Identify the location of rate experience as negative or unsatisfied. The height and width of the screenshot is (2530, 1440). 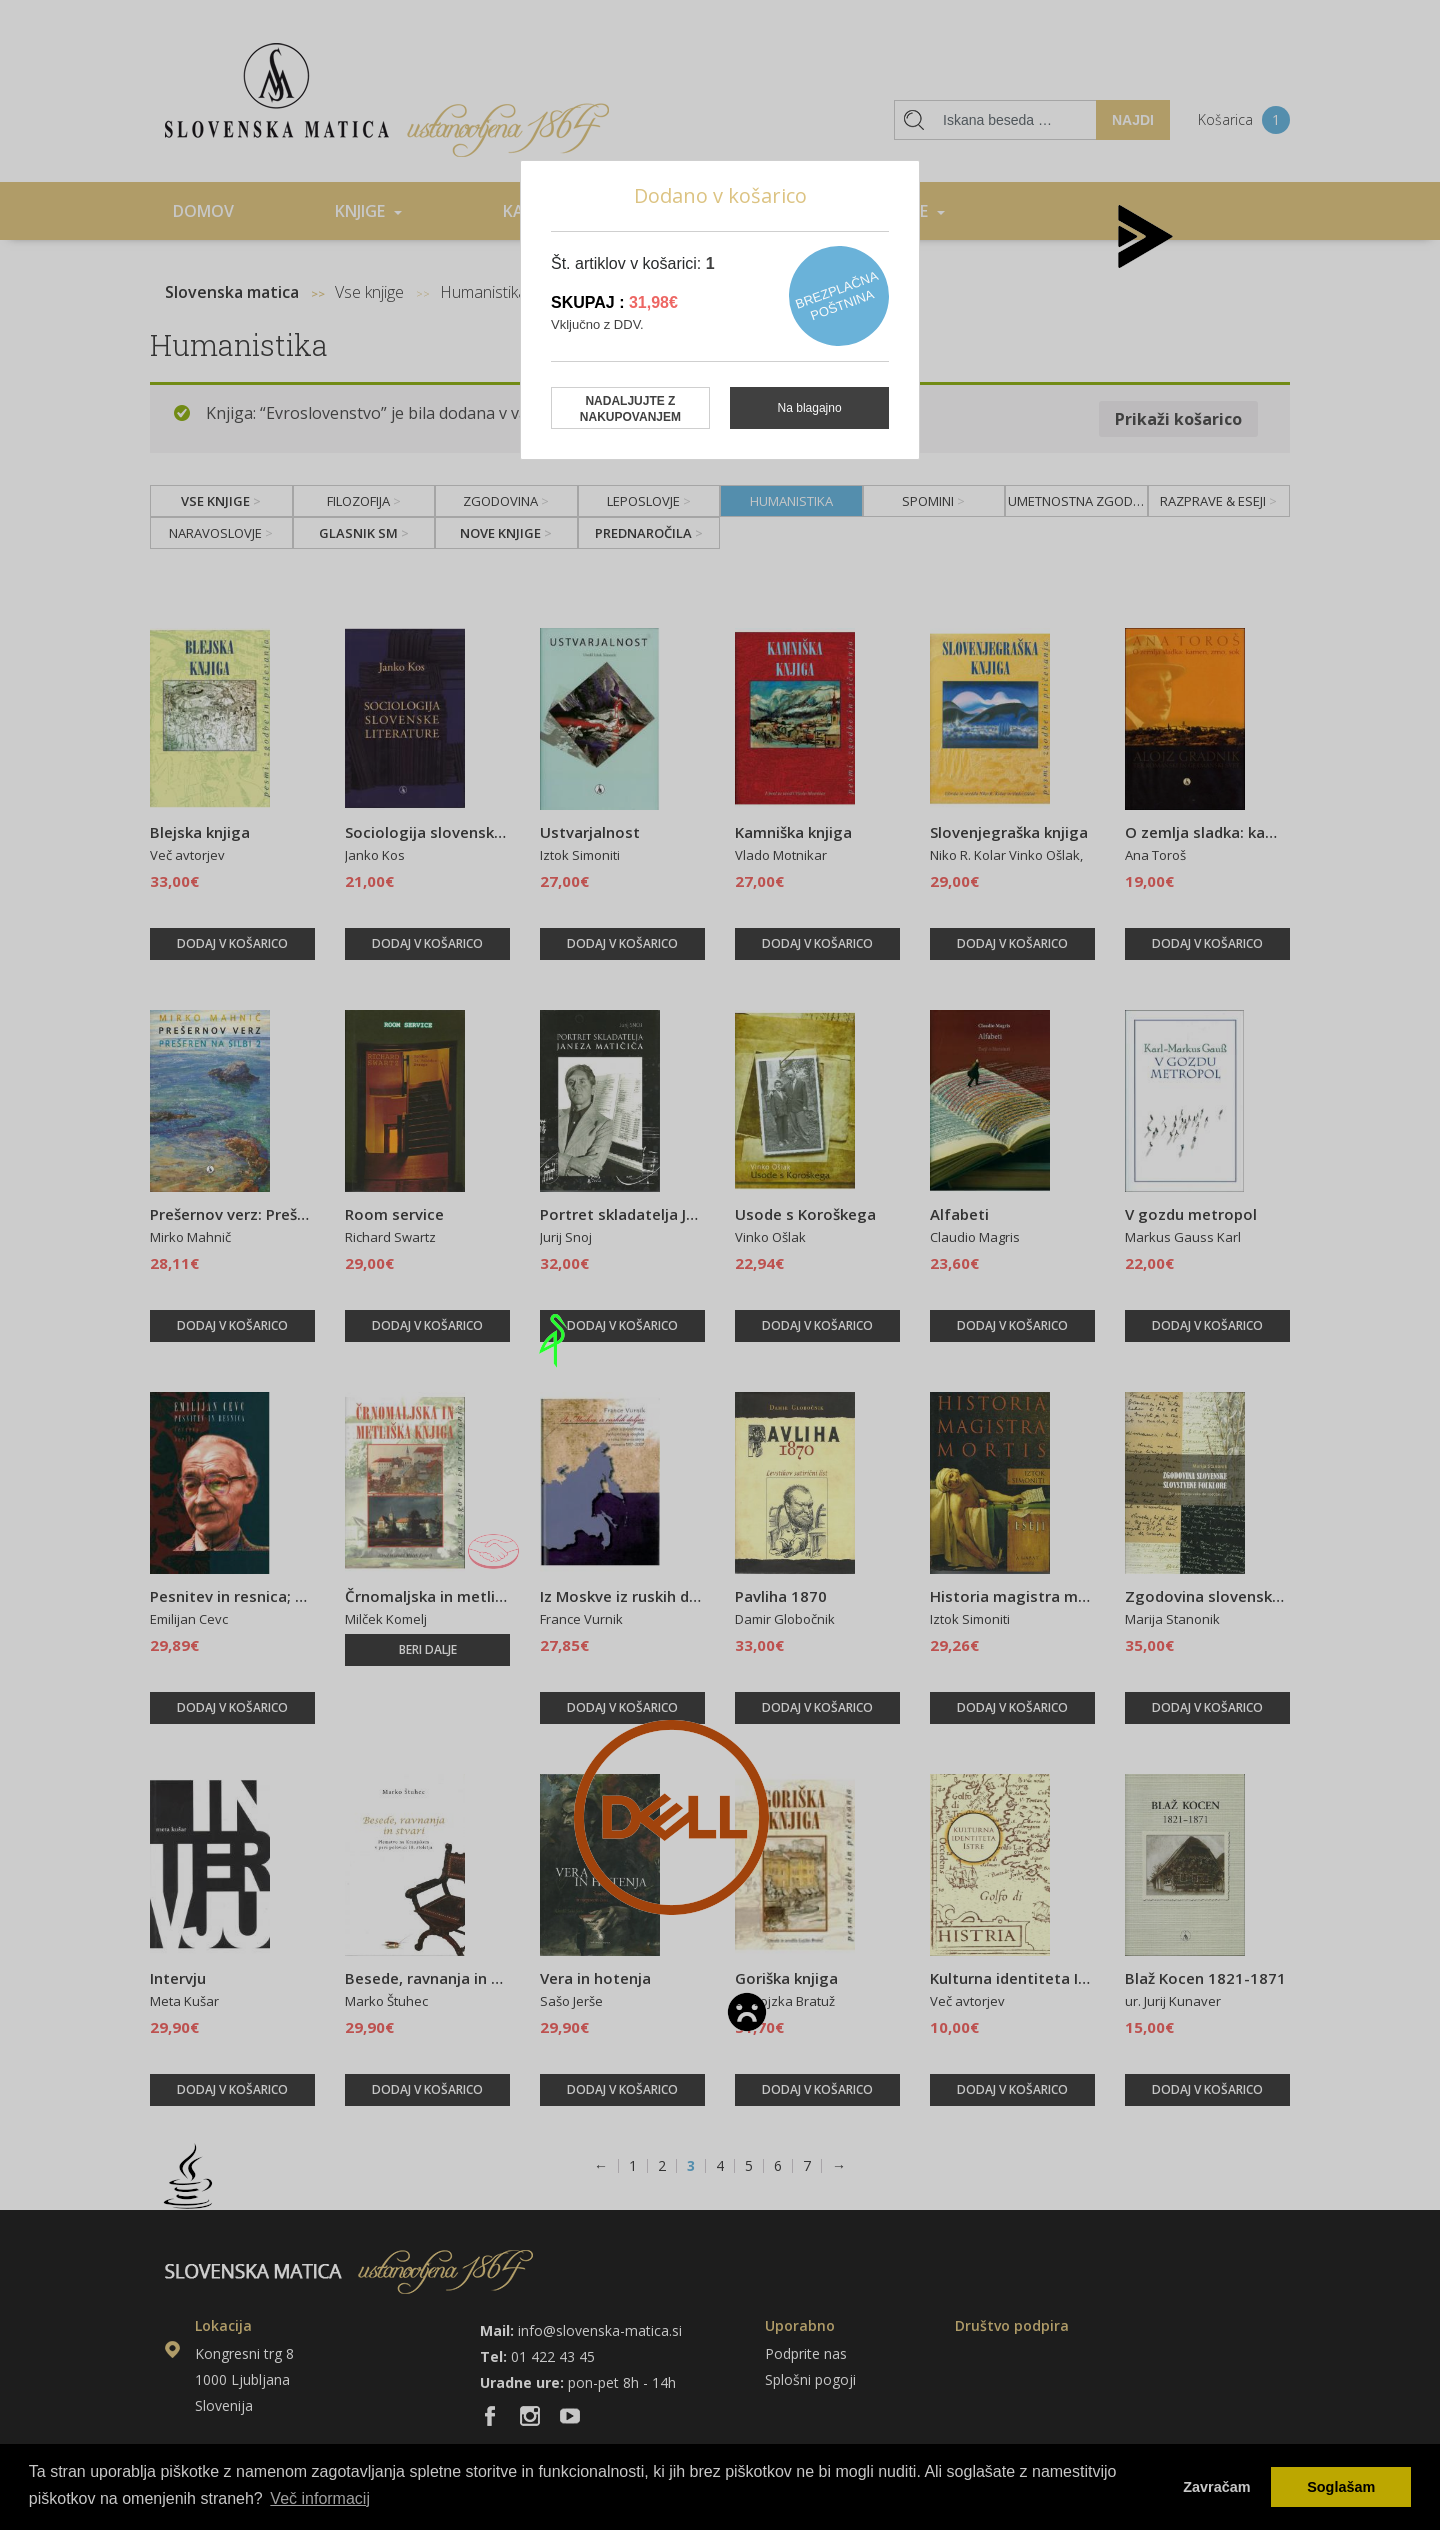
(747, 2012).